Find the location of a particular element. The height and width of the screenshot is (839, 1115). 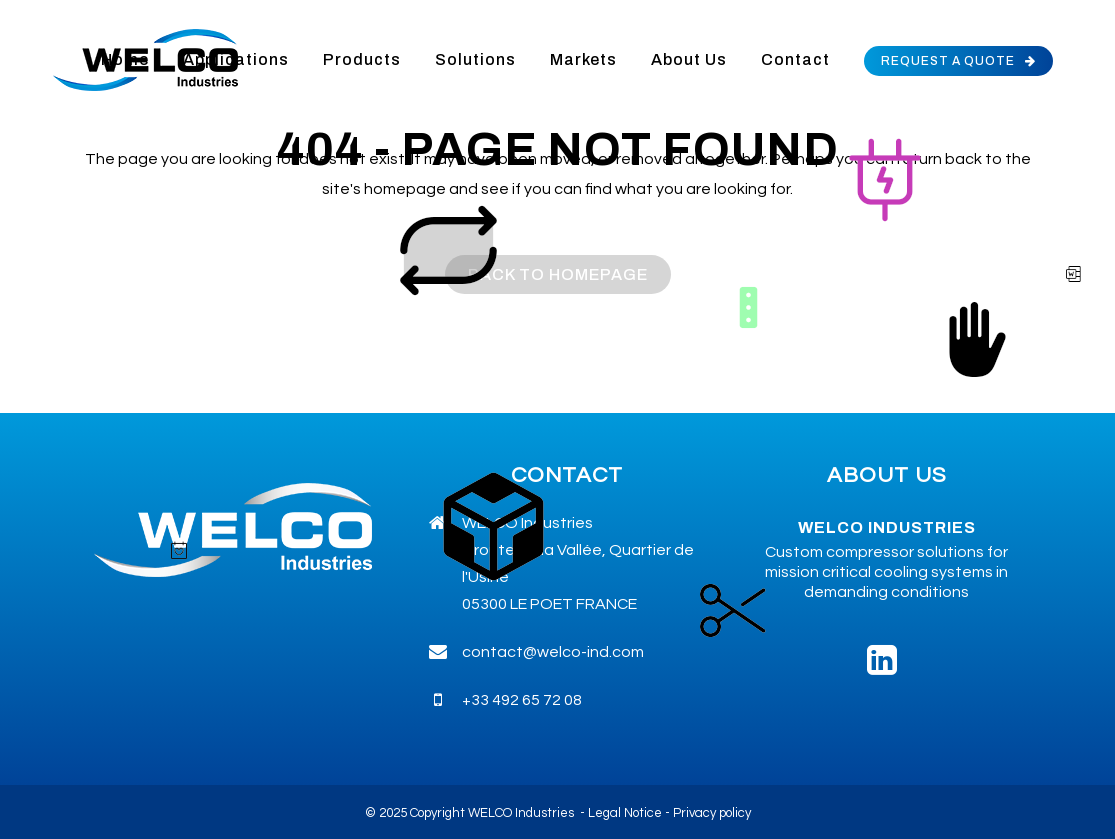

view favorite or loved events is located at coordinates (179, 551).